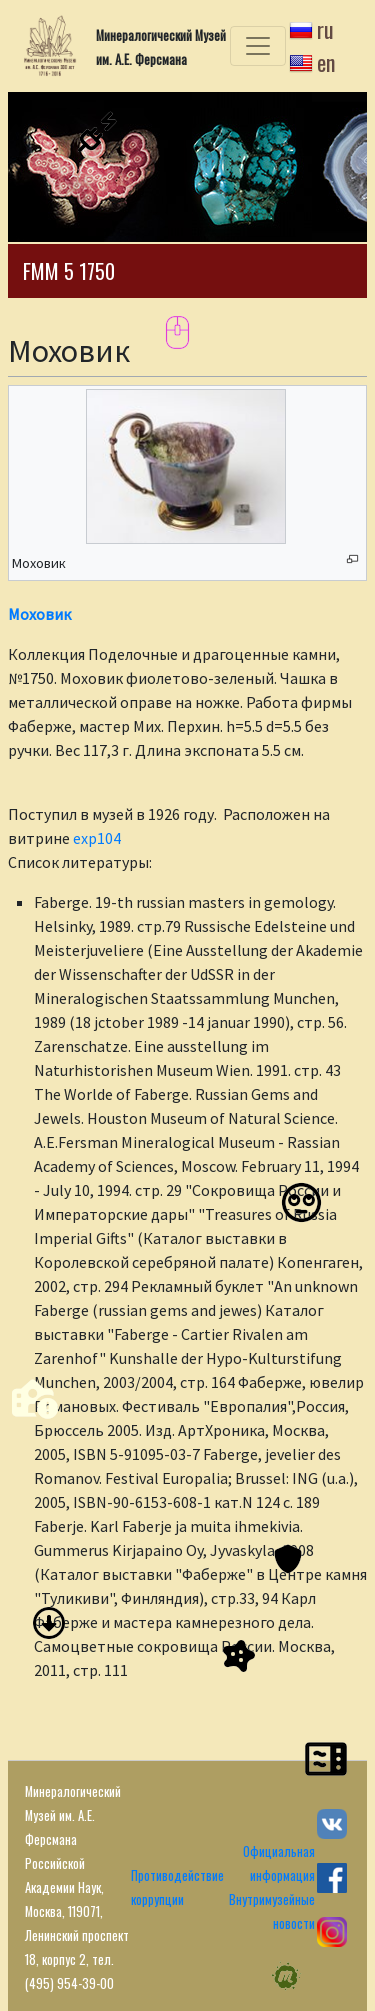  What do you see at coordinates (239, 1656) in the screenshot?
I see `indicates a disease or infection status` at bounding box center [239, 1656].